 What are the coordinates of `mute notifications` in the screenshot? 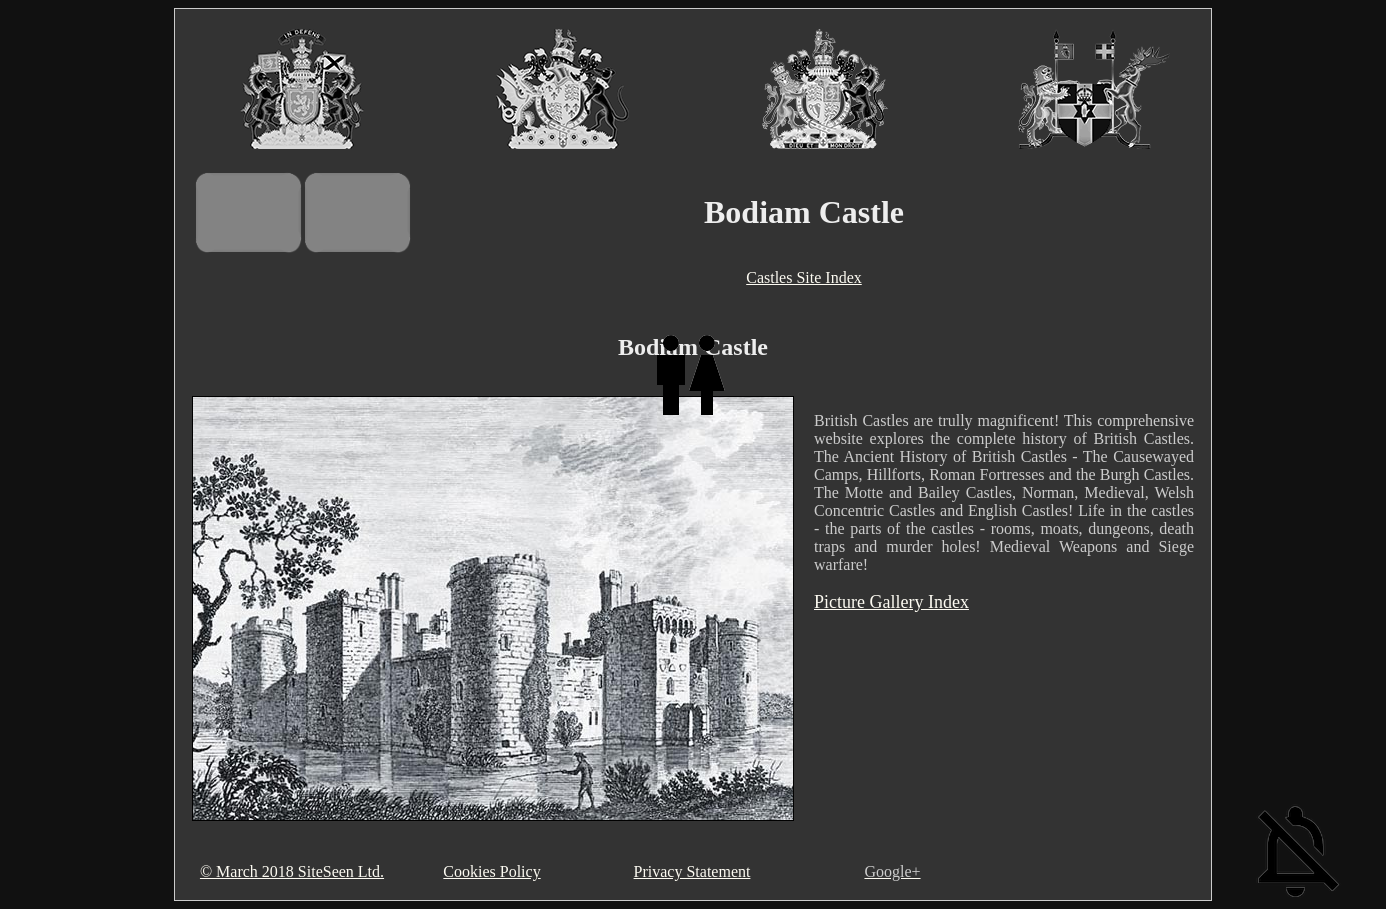 It's located at (1295, 850).